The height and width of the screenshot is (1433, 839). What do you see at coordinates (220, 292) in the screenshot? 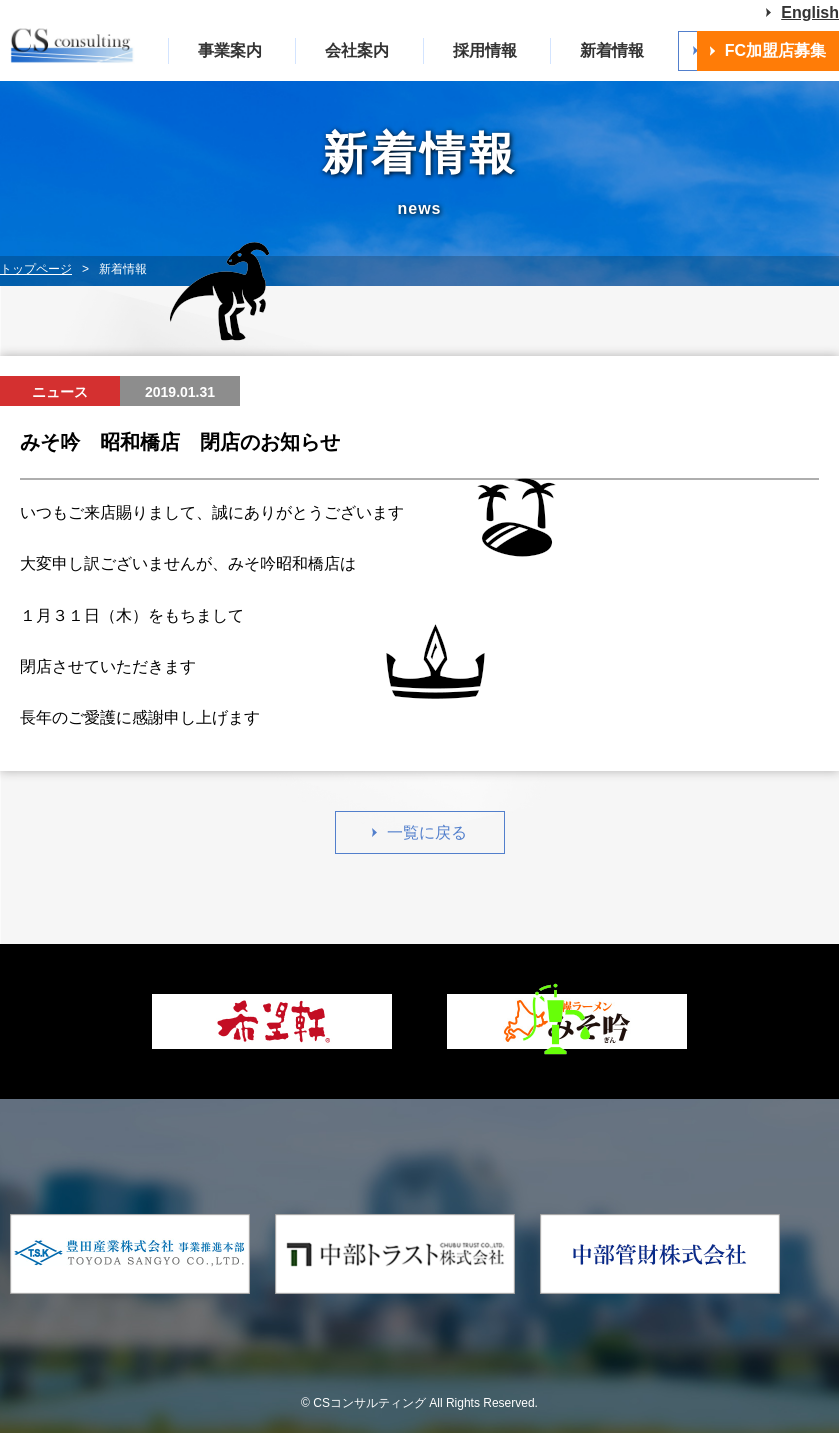
I see `select parasaurolophus dinosaur character` at bounding box center [220, 292].